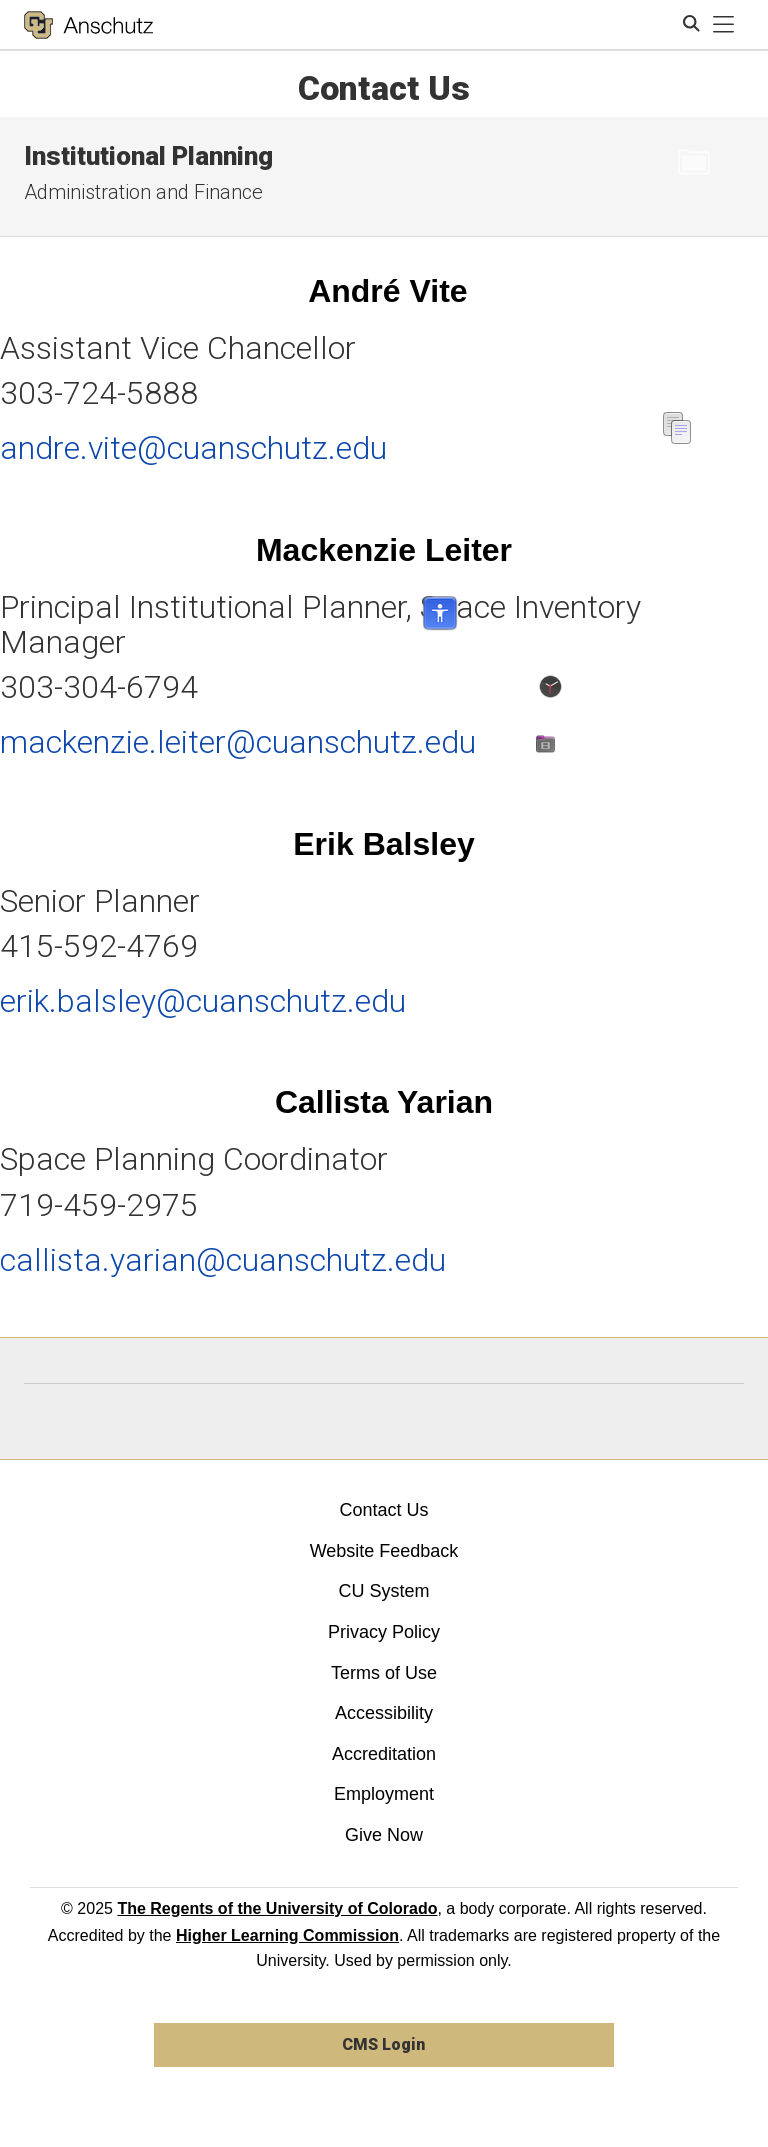 Image resolution: width=768 pixels, height=2147 pixels. I want to click on indicates an urgent or time-sensitive notification, so click(550, 686).